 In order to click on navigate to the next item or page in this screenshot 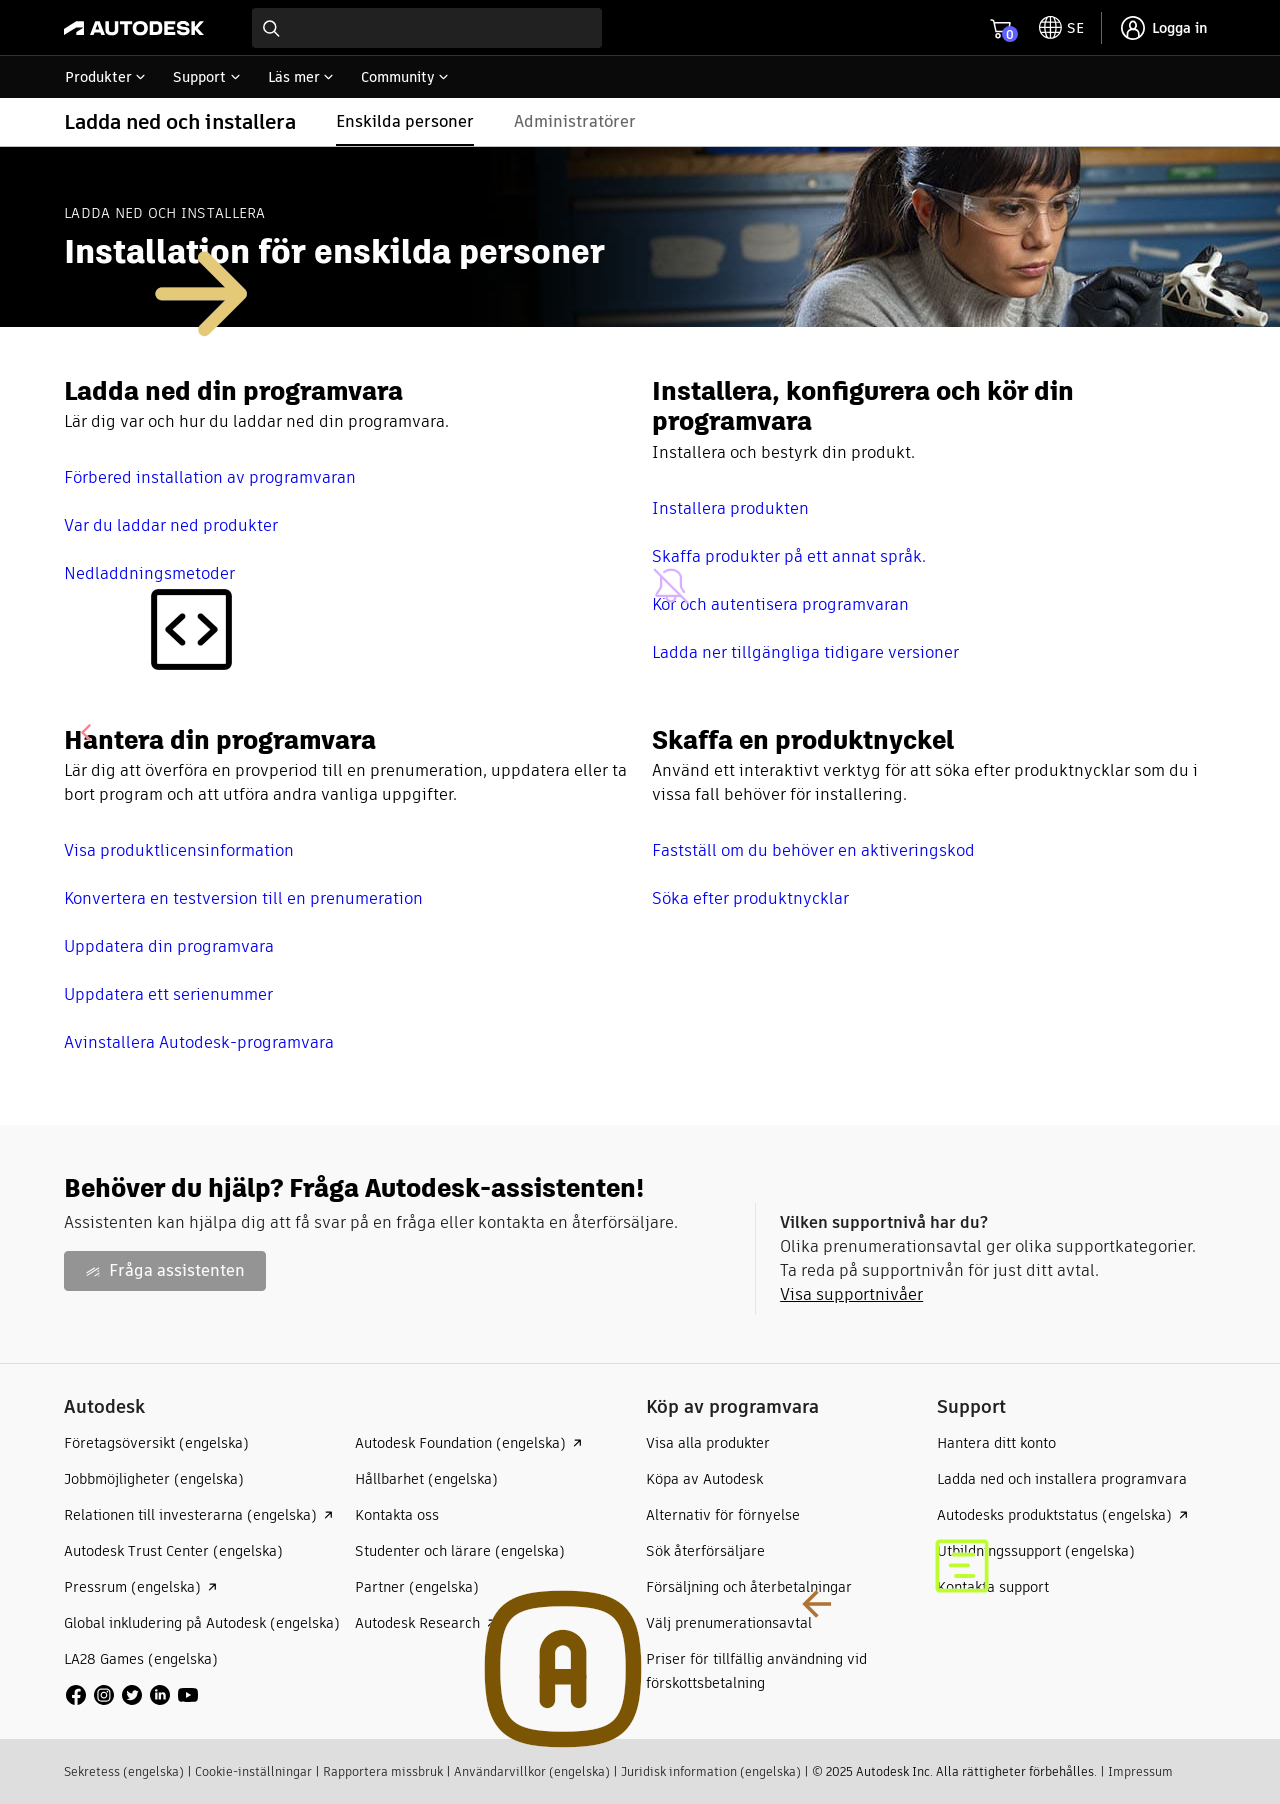, I will do `click(198, 296)`.